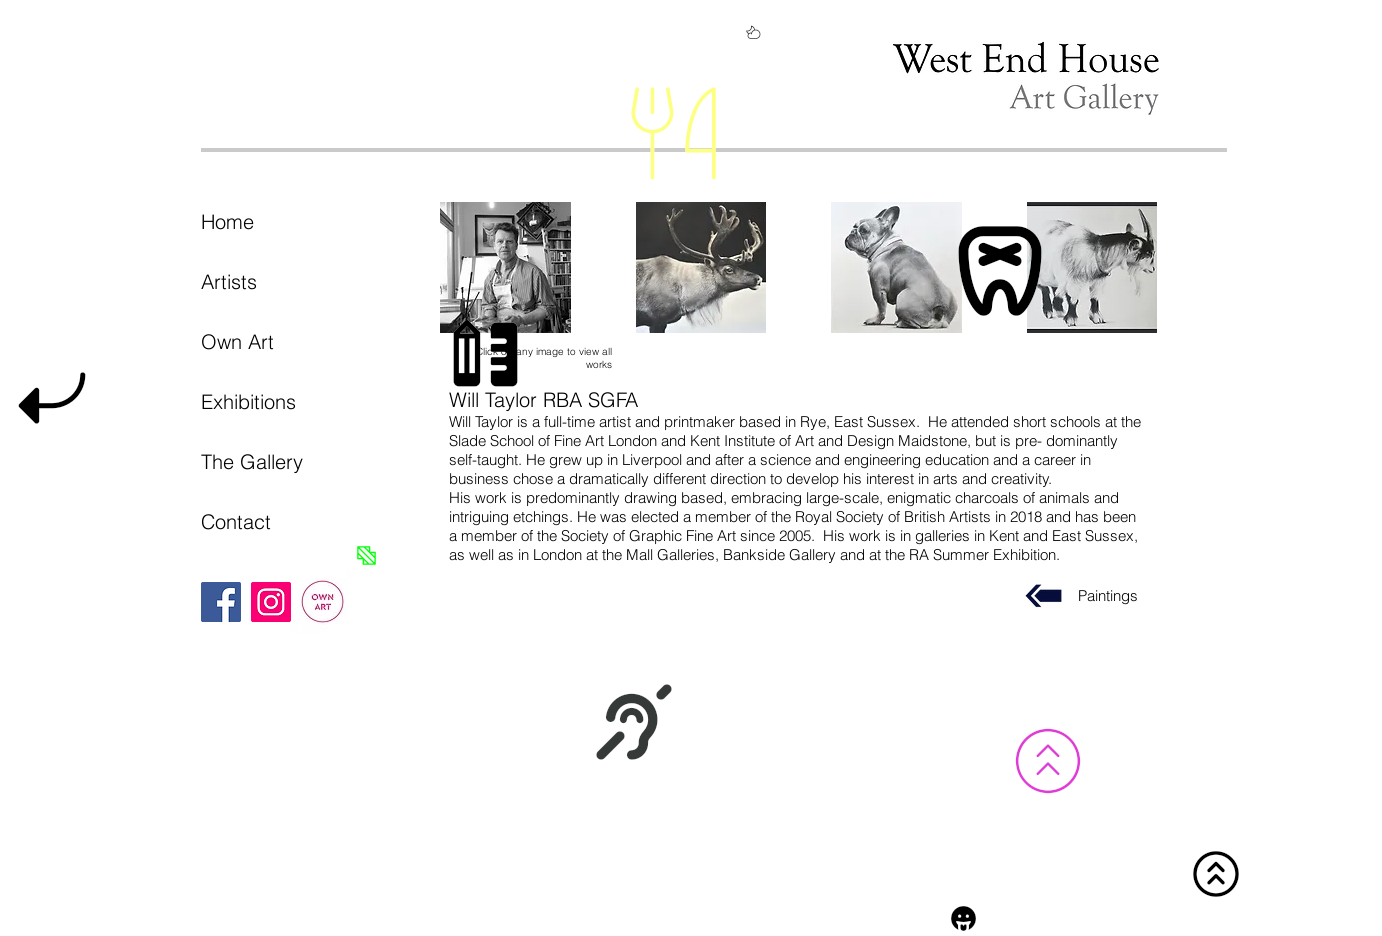 The width and height of the screenshot is (1382, 936). I want to click on react with a playful or silly emoji, so click(963, 918).